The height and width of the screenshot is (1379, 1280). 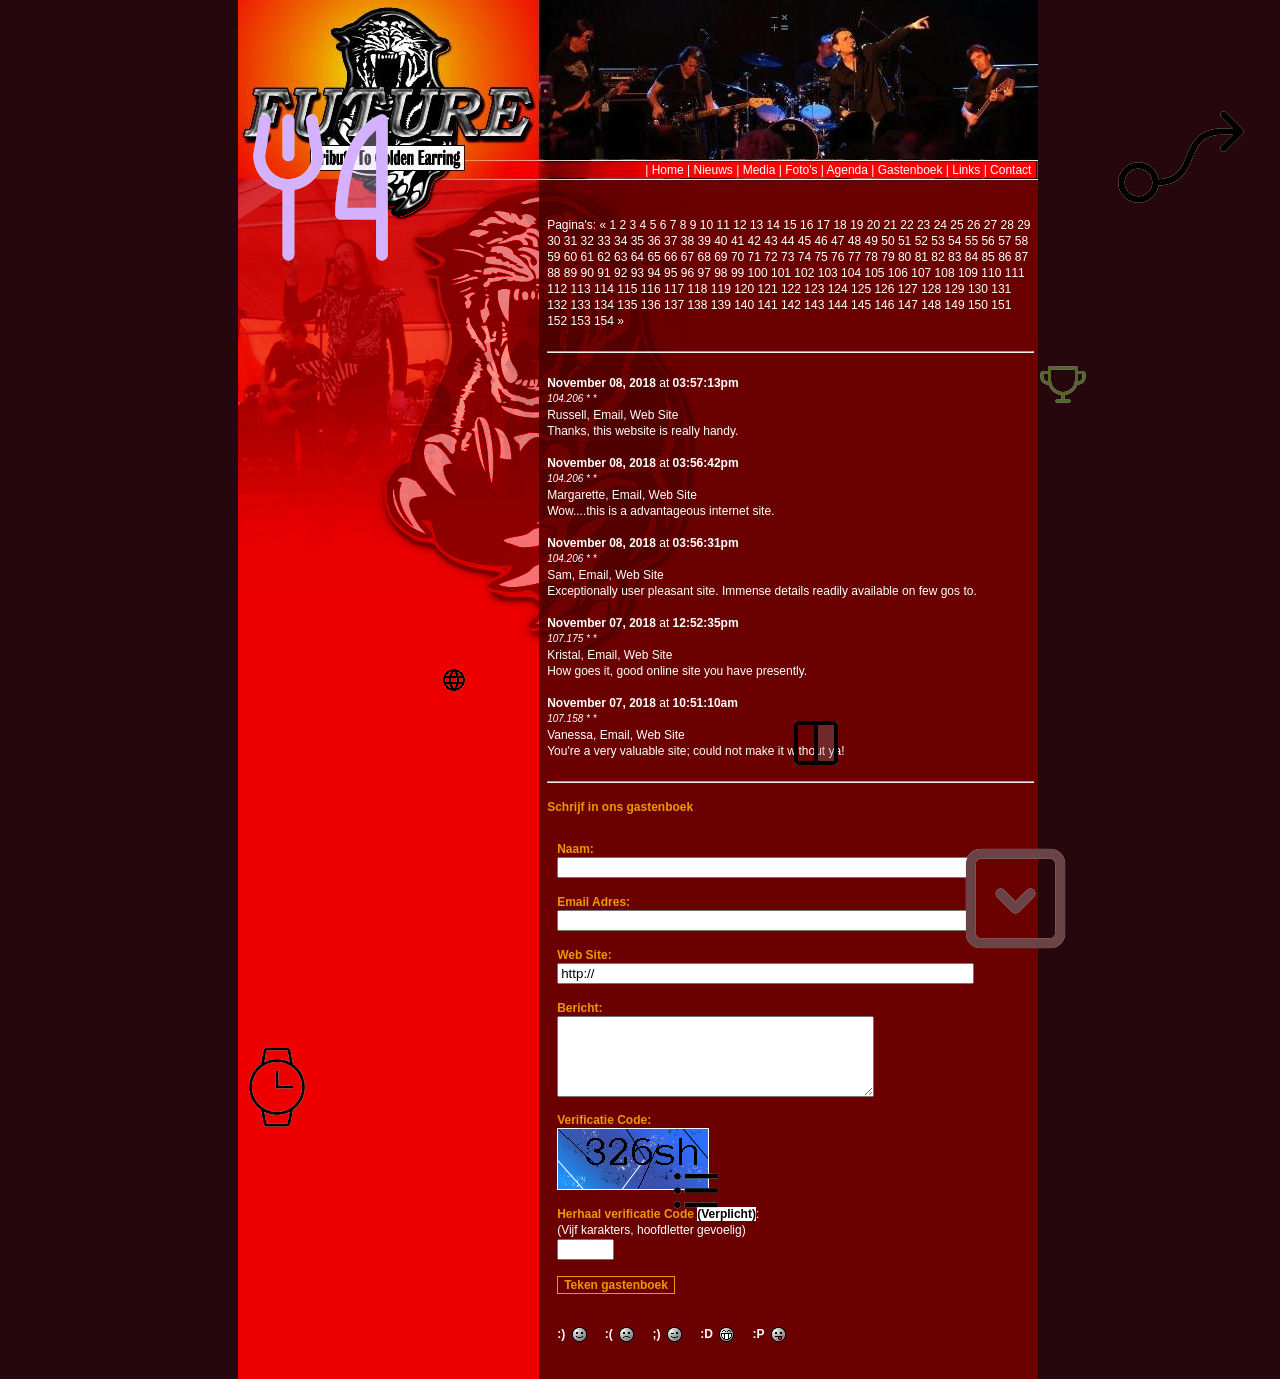 I want to click on indicates a workflow or process flow direction, so click(x=1181, y=157).